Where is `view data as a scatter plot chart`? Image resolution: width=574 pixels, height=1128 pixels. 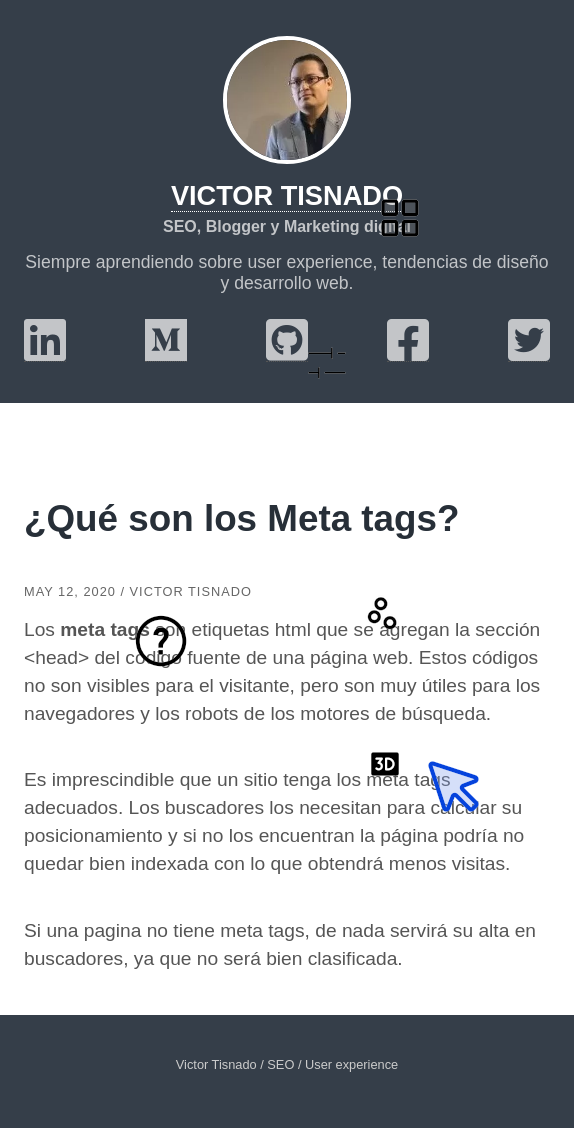
view data as a scatter plot chart is located at coordinates (382, 613).